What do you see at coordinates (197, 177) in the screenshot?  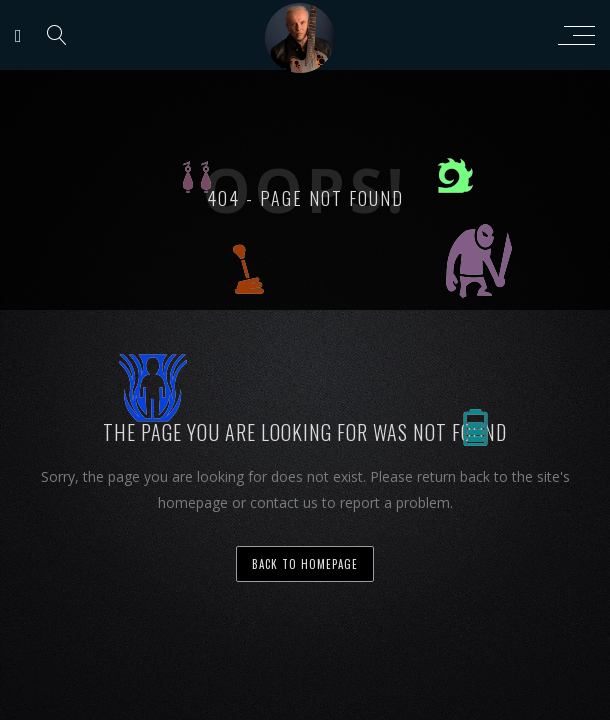 I see `browse or select earring accessories` at bounding box center [197, 177].